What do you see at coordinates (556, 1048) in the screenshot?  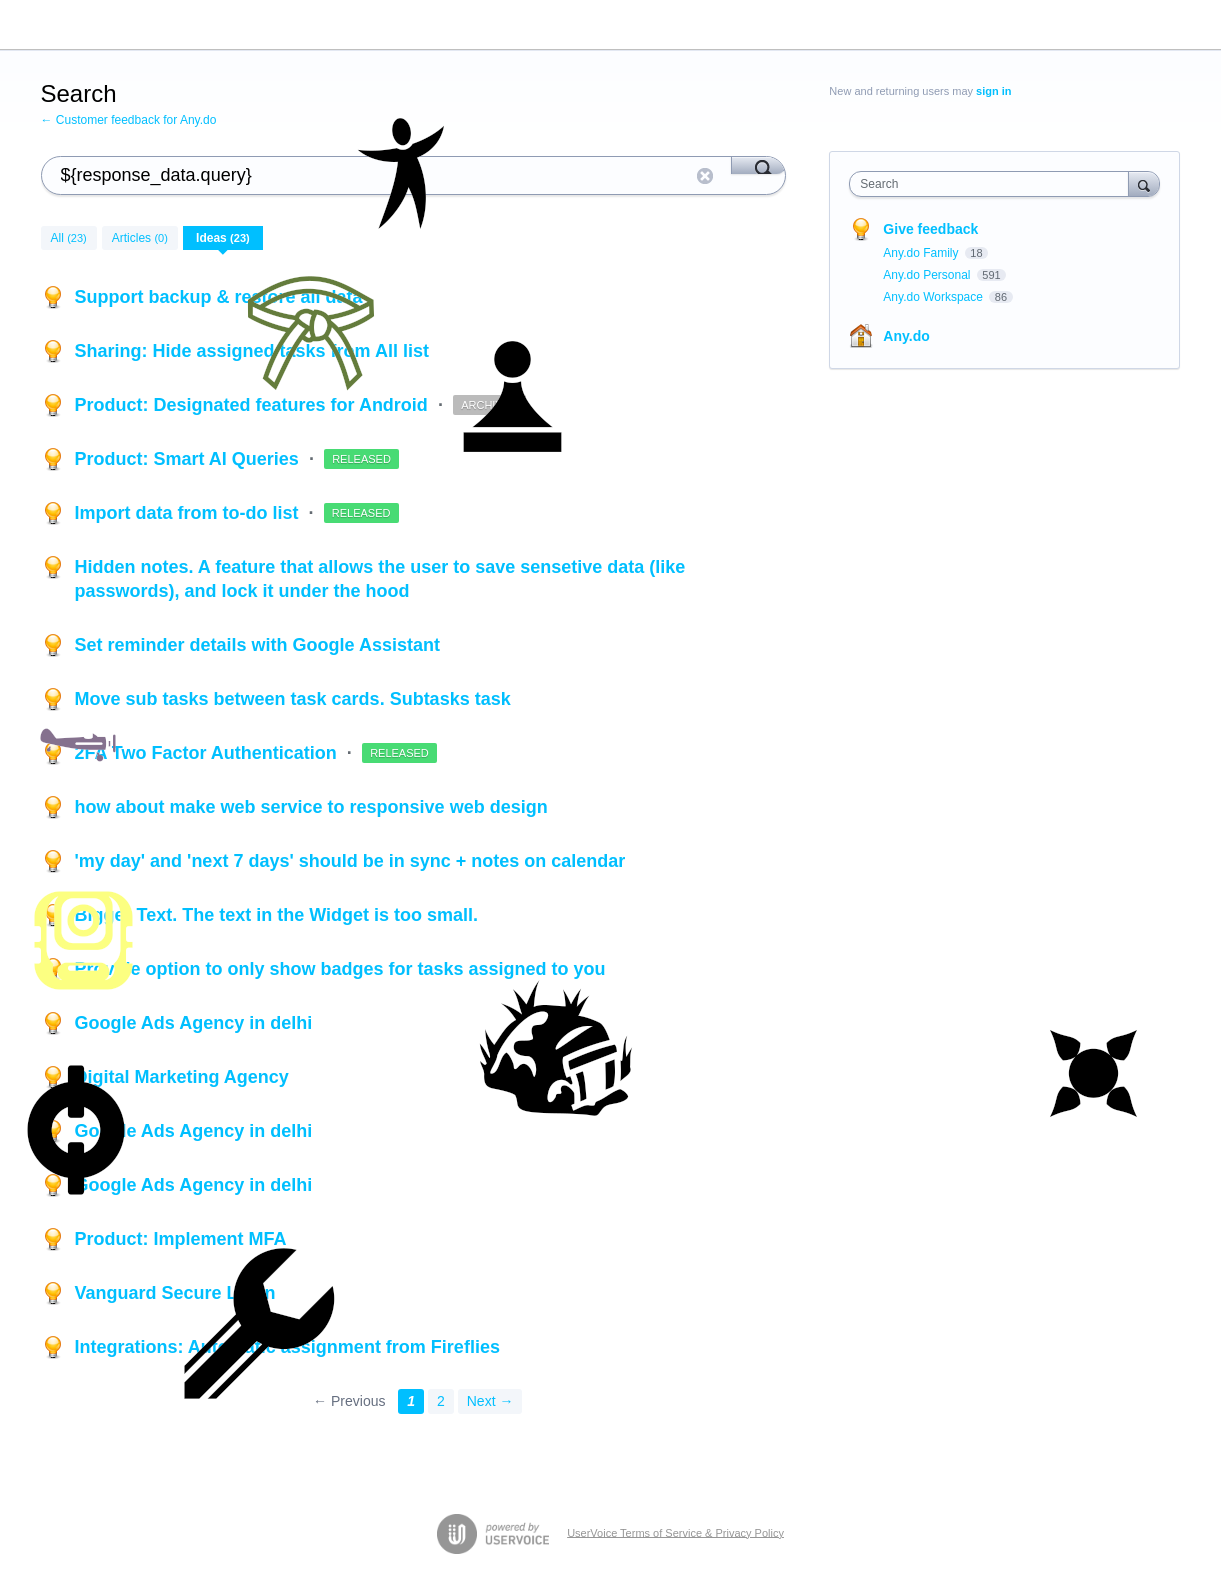 I see `view burial site or ancient monument location` at bounding box center [556, 1048].